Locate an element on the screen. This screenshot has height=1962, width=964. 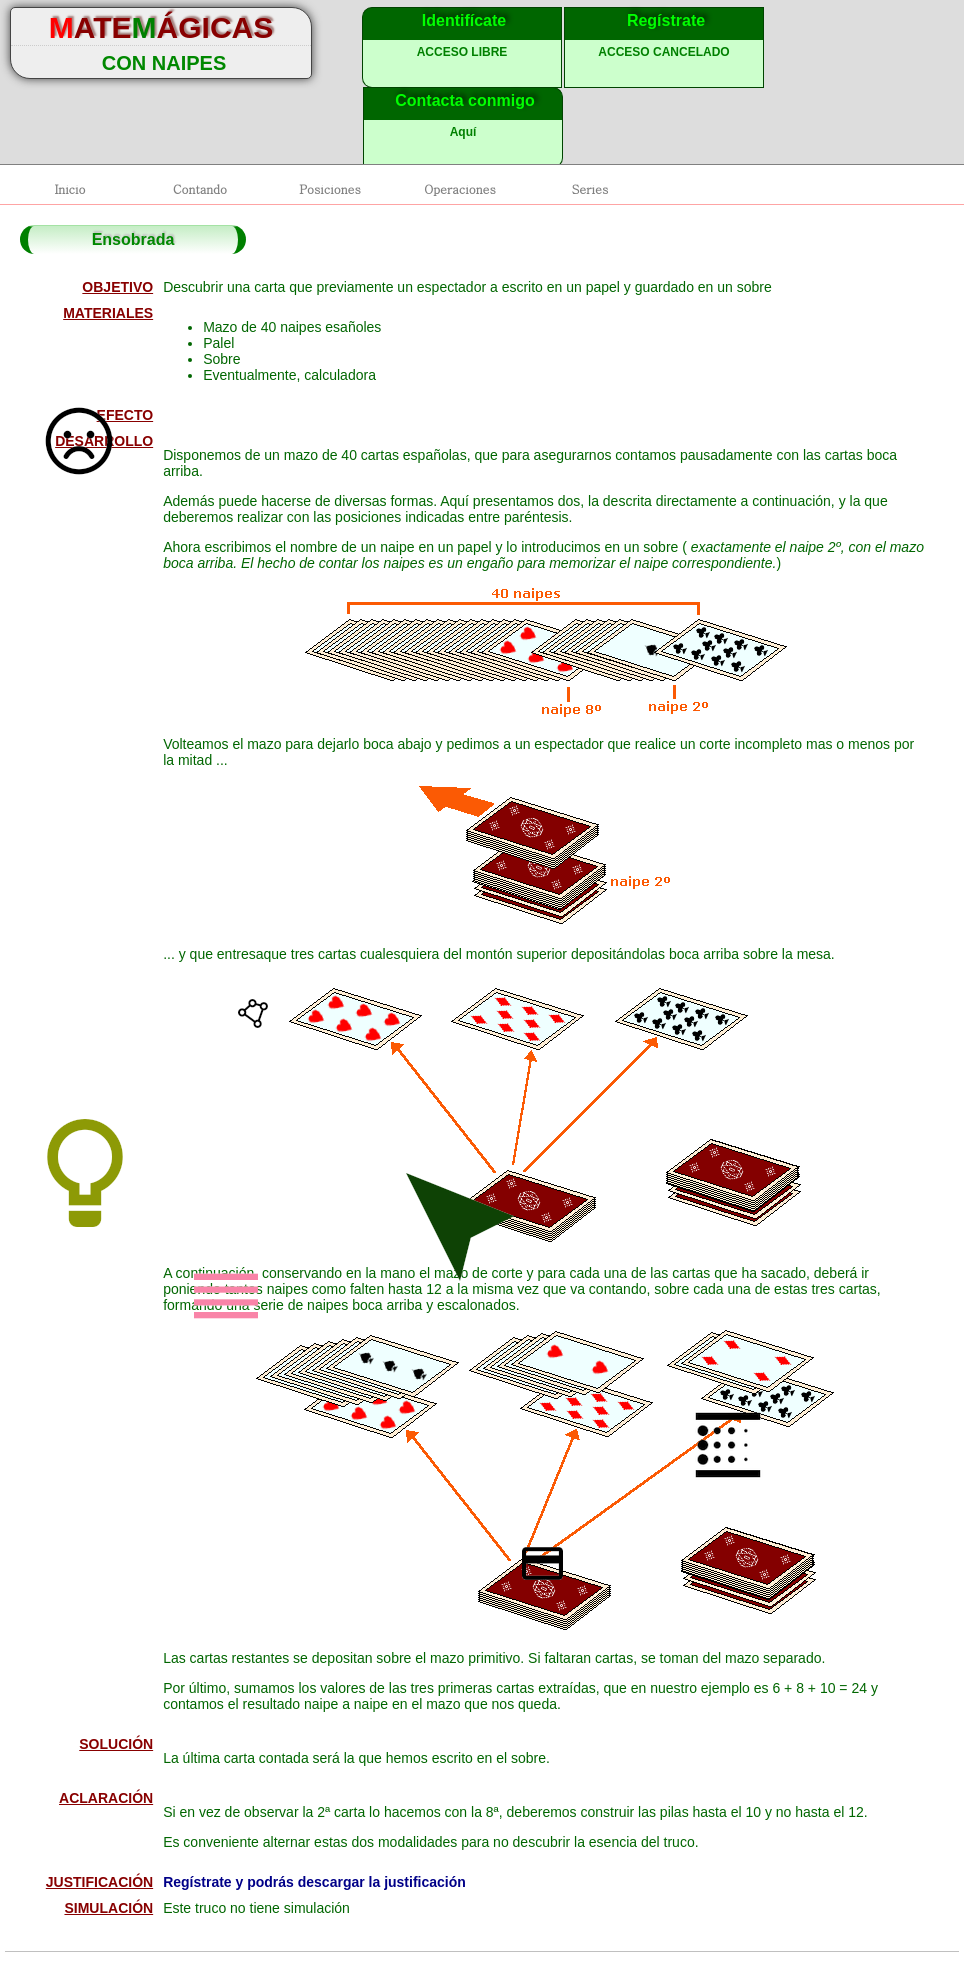
switch to list view is located at coordinates (226, 1296).